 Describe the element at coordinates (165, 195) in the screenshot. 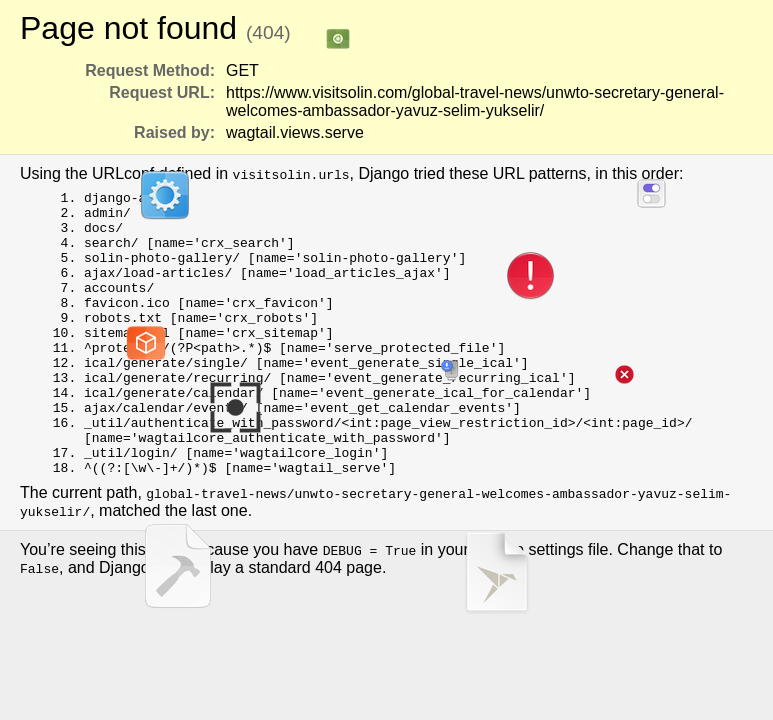

I see `open default applications settings` at that location.